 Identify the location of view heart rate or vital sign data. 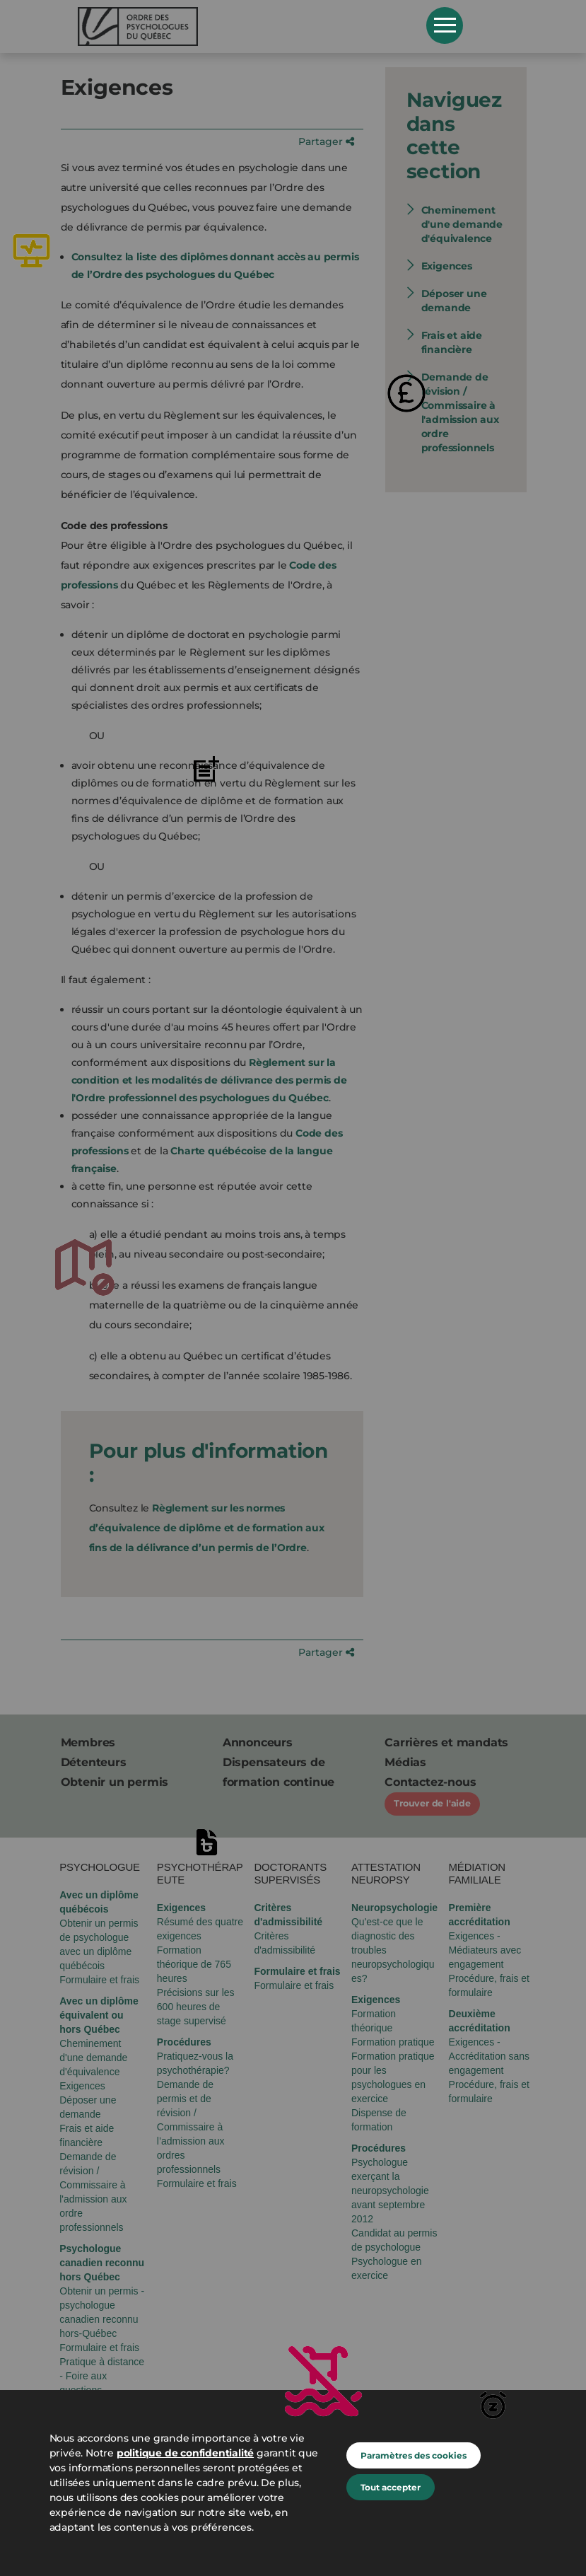
(31, 250).